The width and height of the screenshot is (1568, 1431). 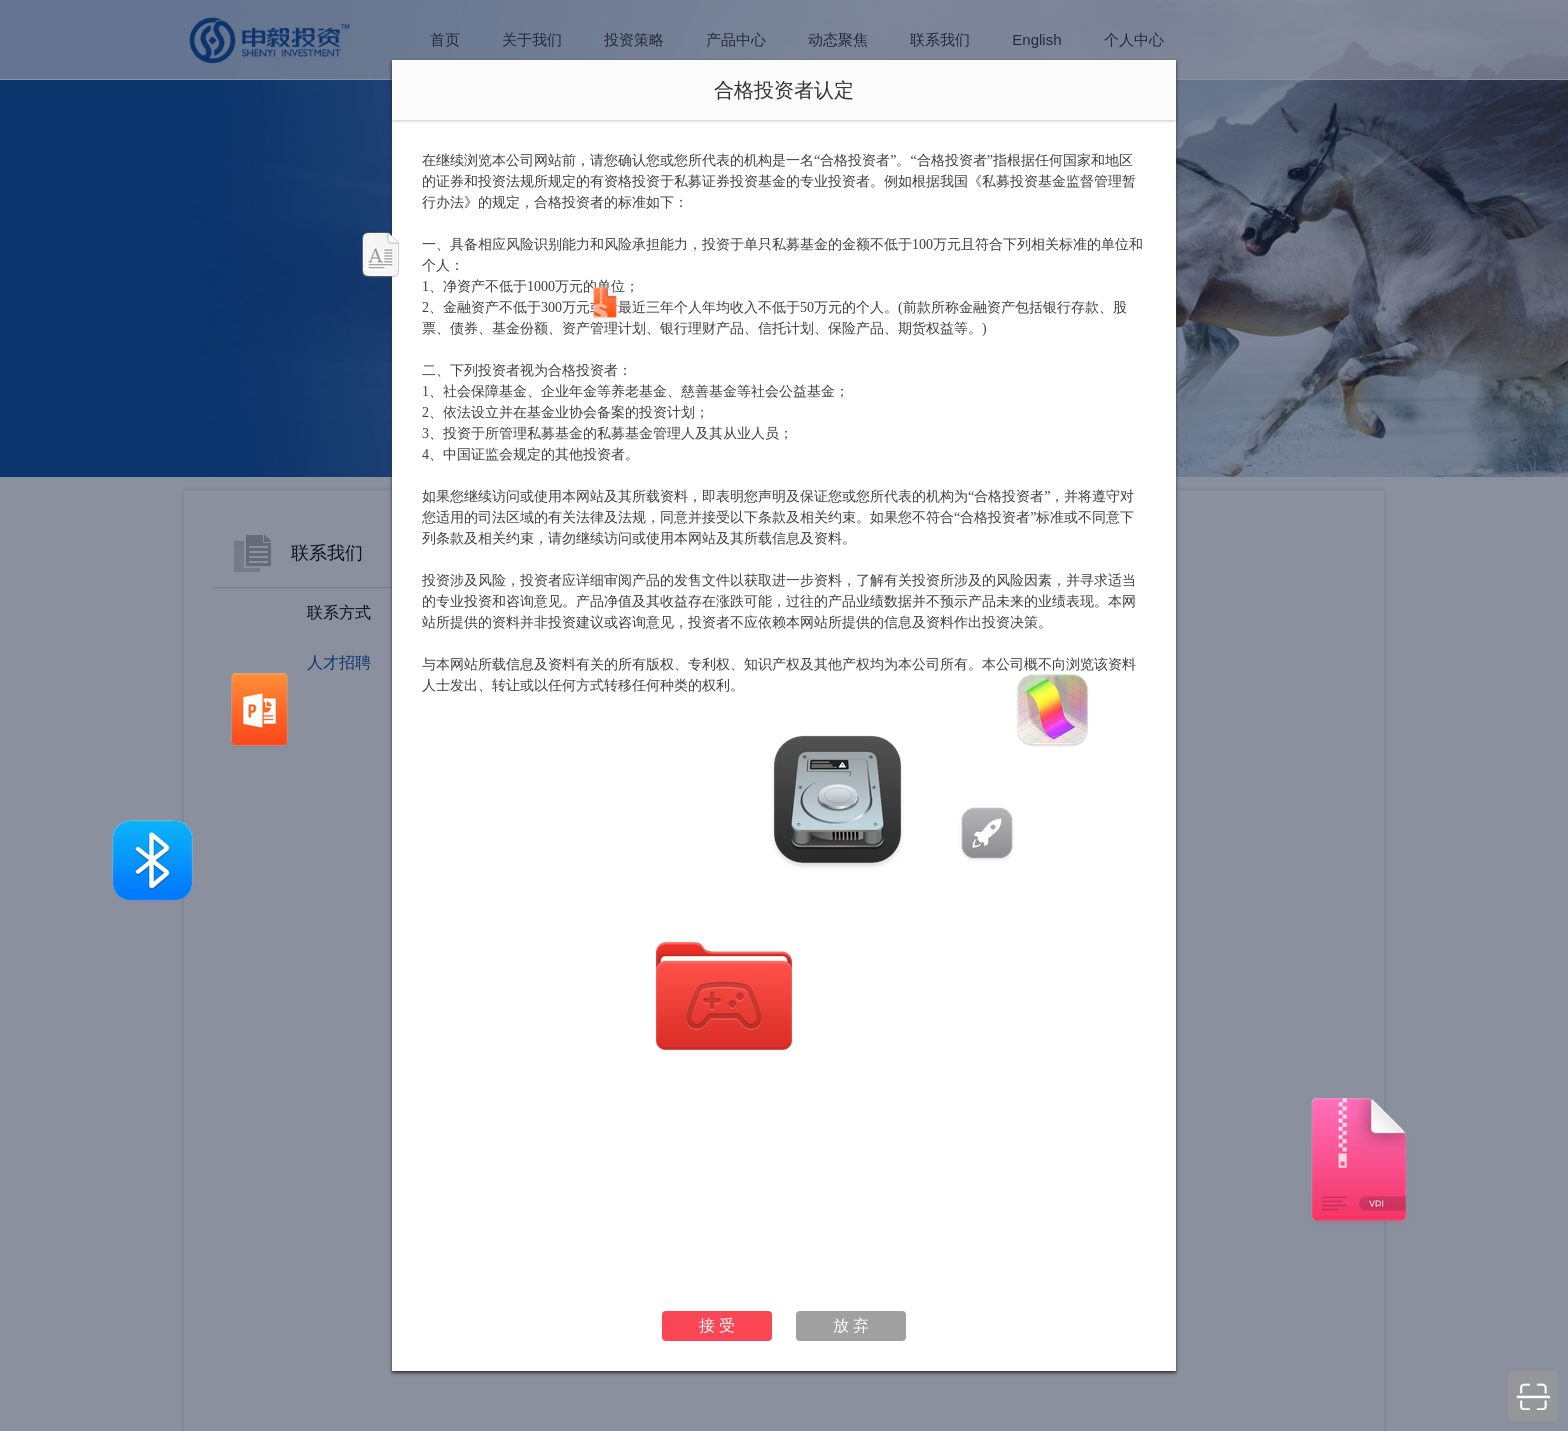 What do you see at coordinates (380, 254) in the screenshot?
I see `open a rich text document` at bounding box center [380, 254].